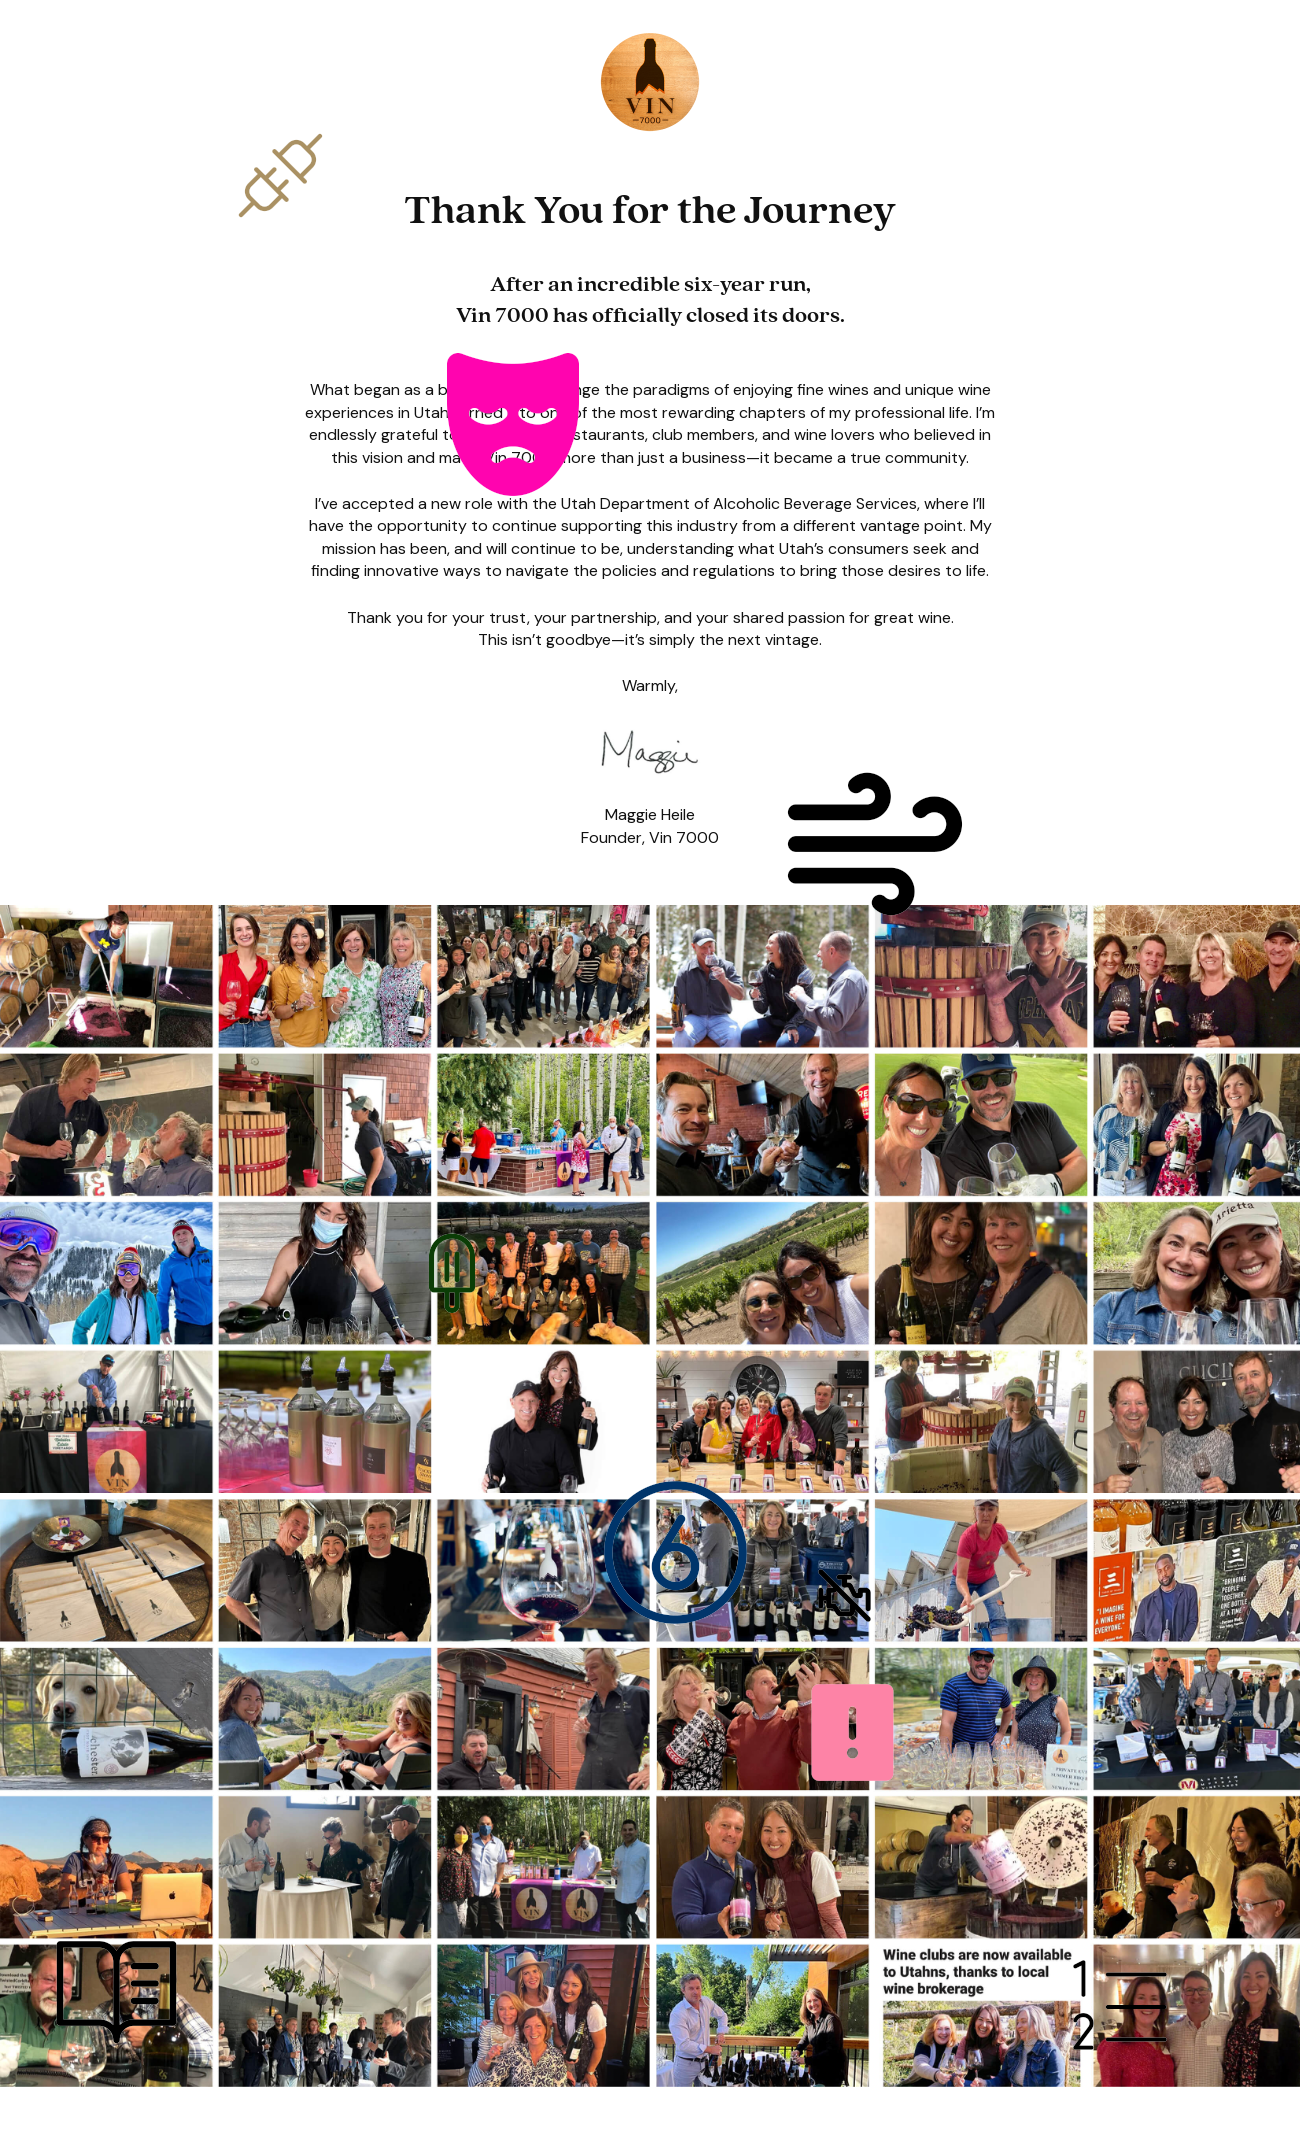 This screenshot has height=2146, width=1300. Describe the element at coordinates (452, 1272) in the screenshot. I see `access dessert or frozen treats category` at that location.